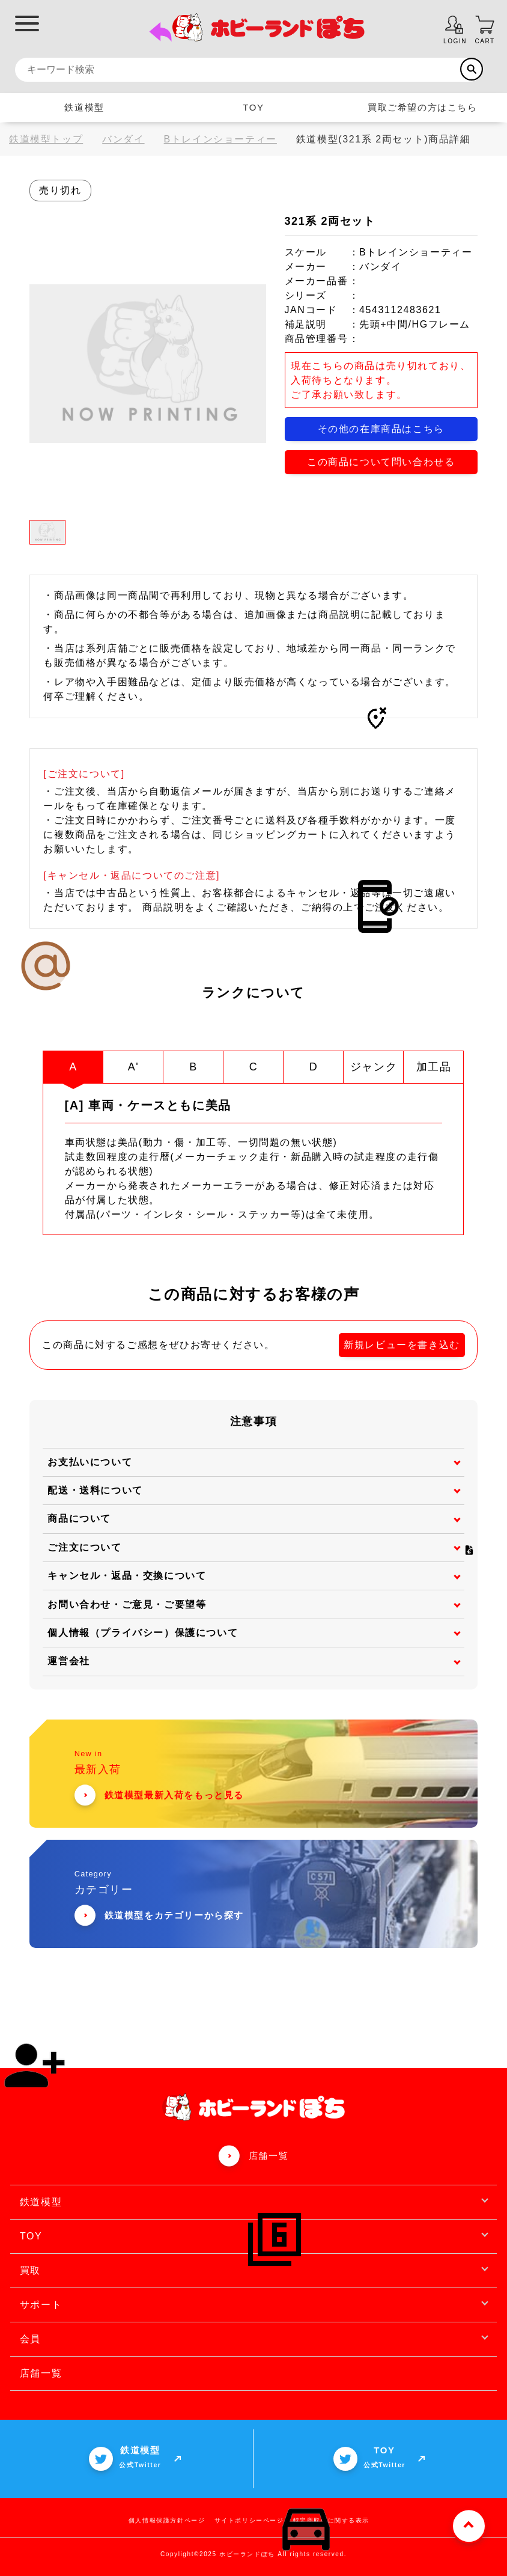 The image size is (507, 2576). I want to click on mention a user in a post or comment, so click(46, 966).